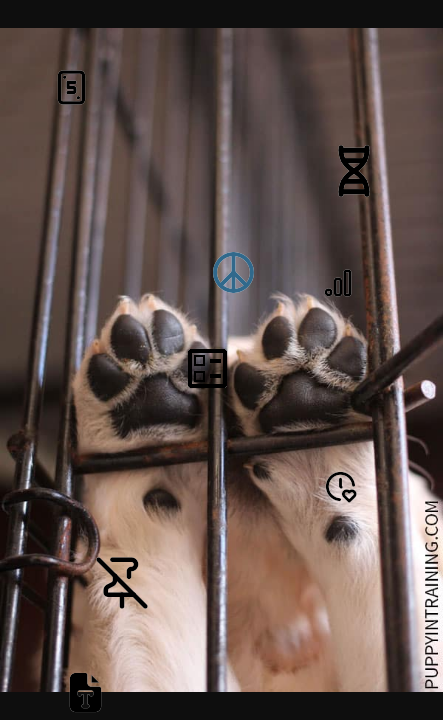 Image resolution: width=443 pixels, height=720 pixels. Describe the element at coordinates (233, 272) in the screenshot. I see `peace symbol or anti-war indicator` at that location.